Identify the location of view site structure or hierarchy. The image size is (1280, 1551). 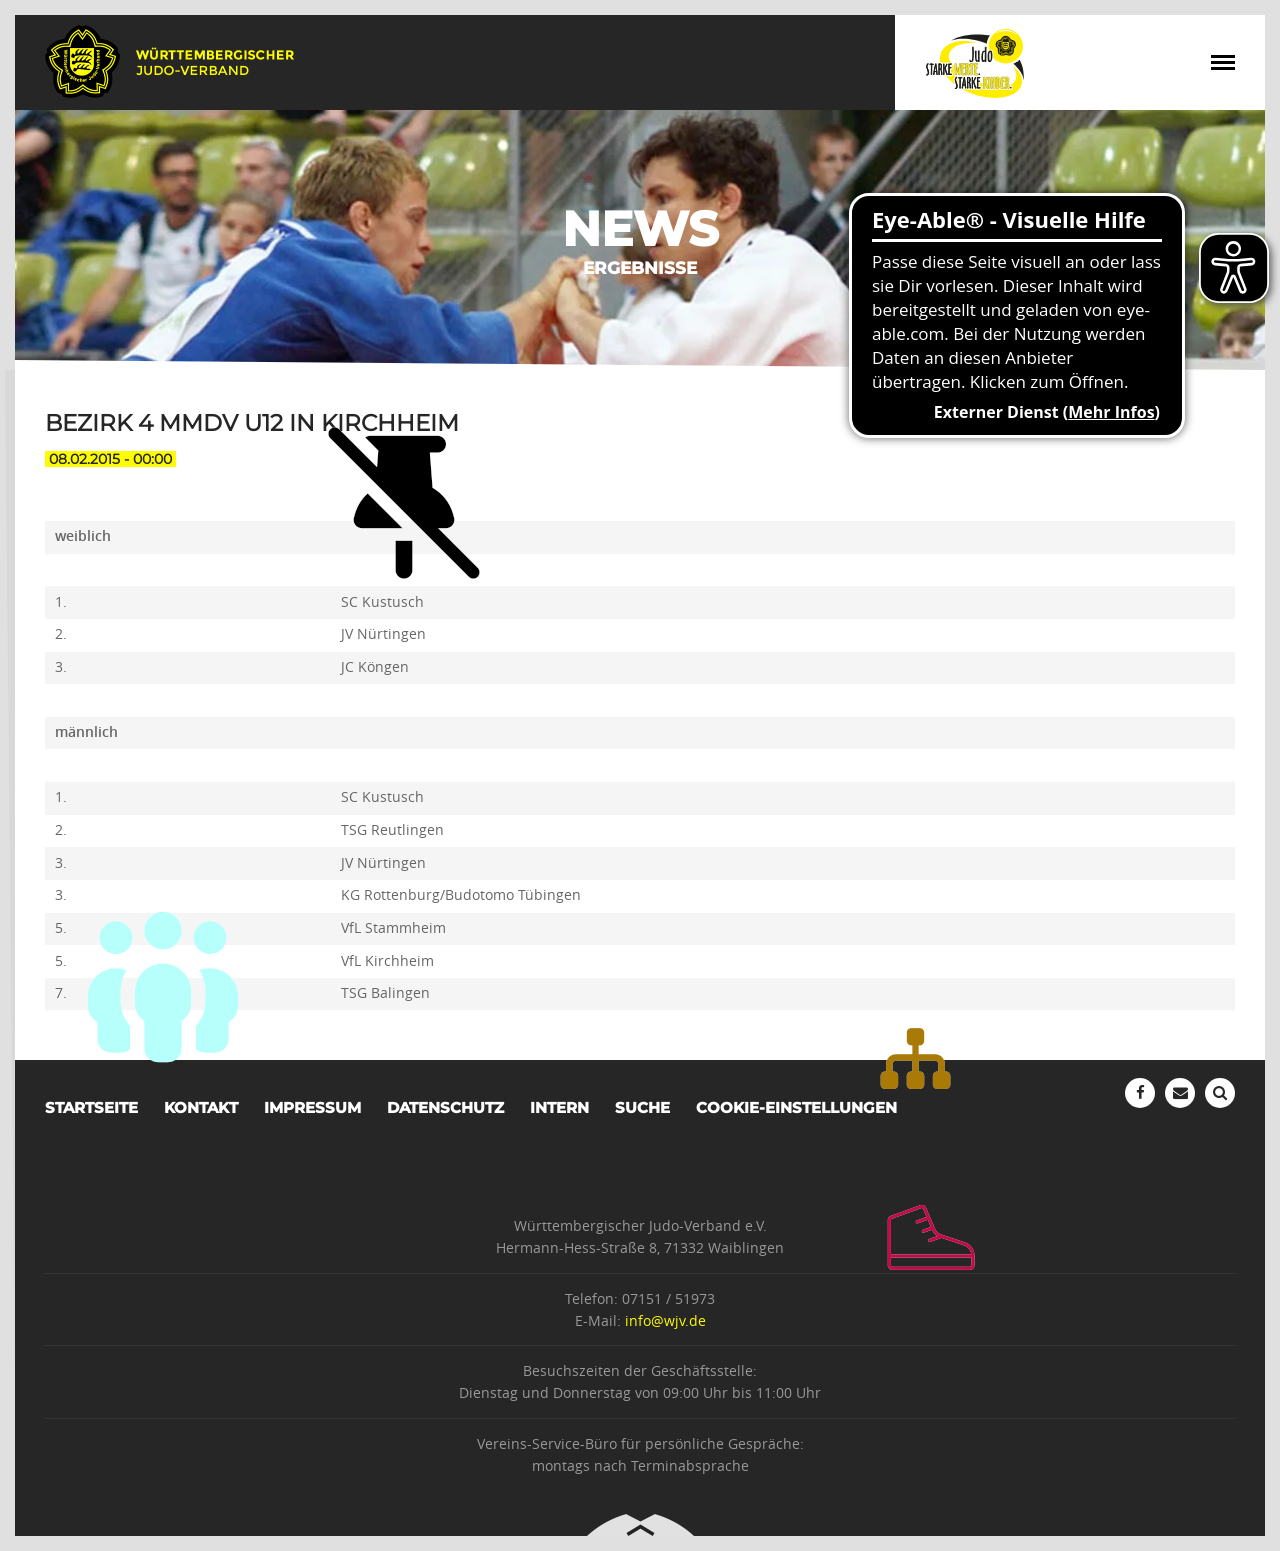
(915, 1058).